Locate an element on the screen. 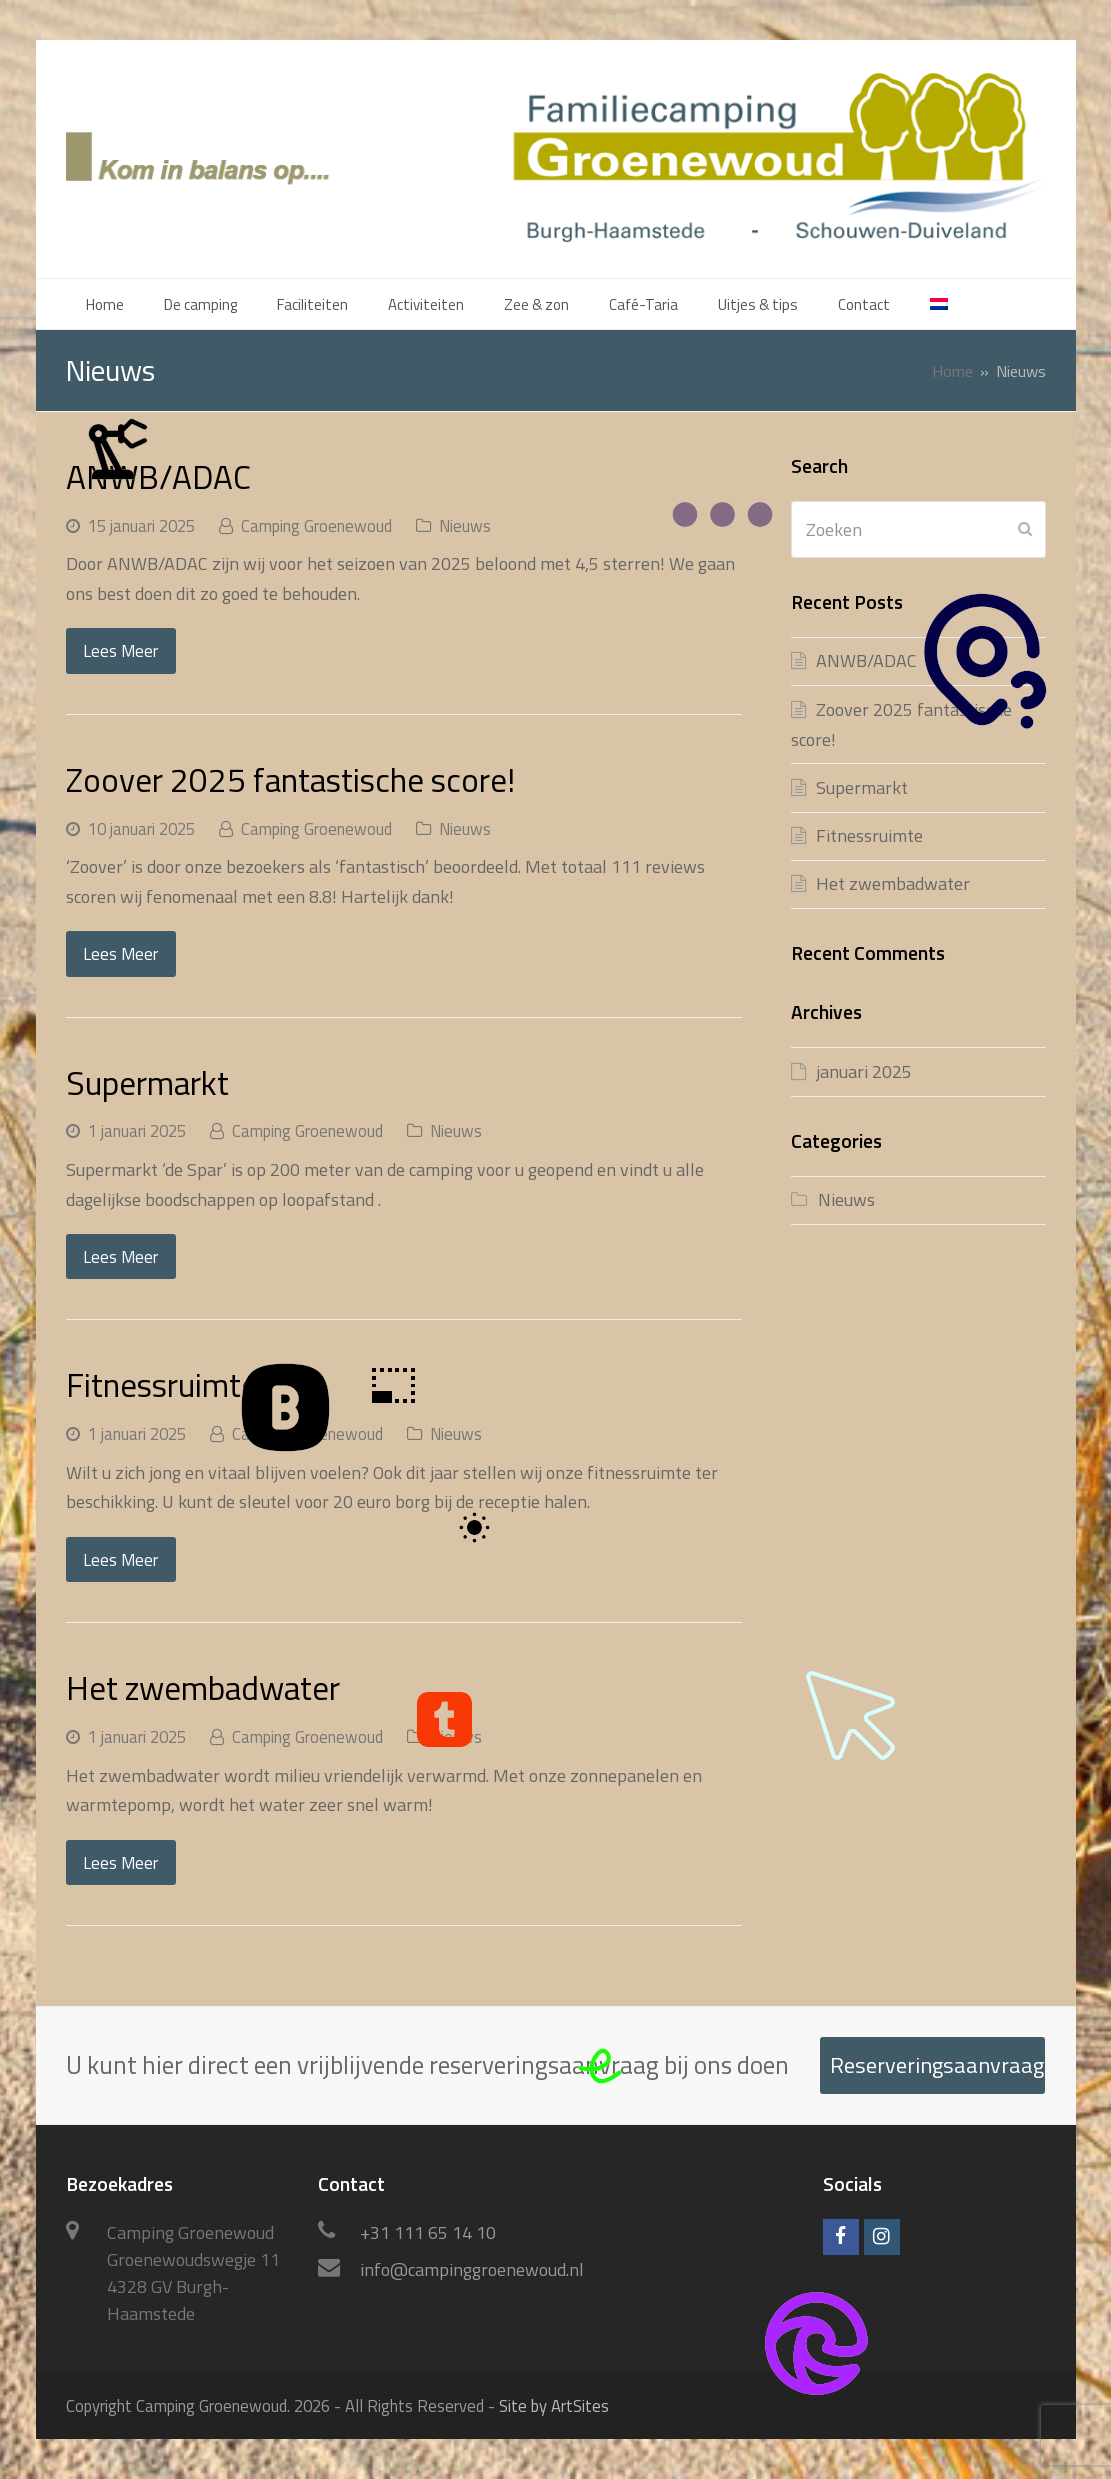  open the tumblr app is located at coordinates (444, 1719).